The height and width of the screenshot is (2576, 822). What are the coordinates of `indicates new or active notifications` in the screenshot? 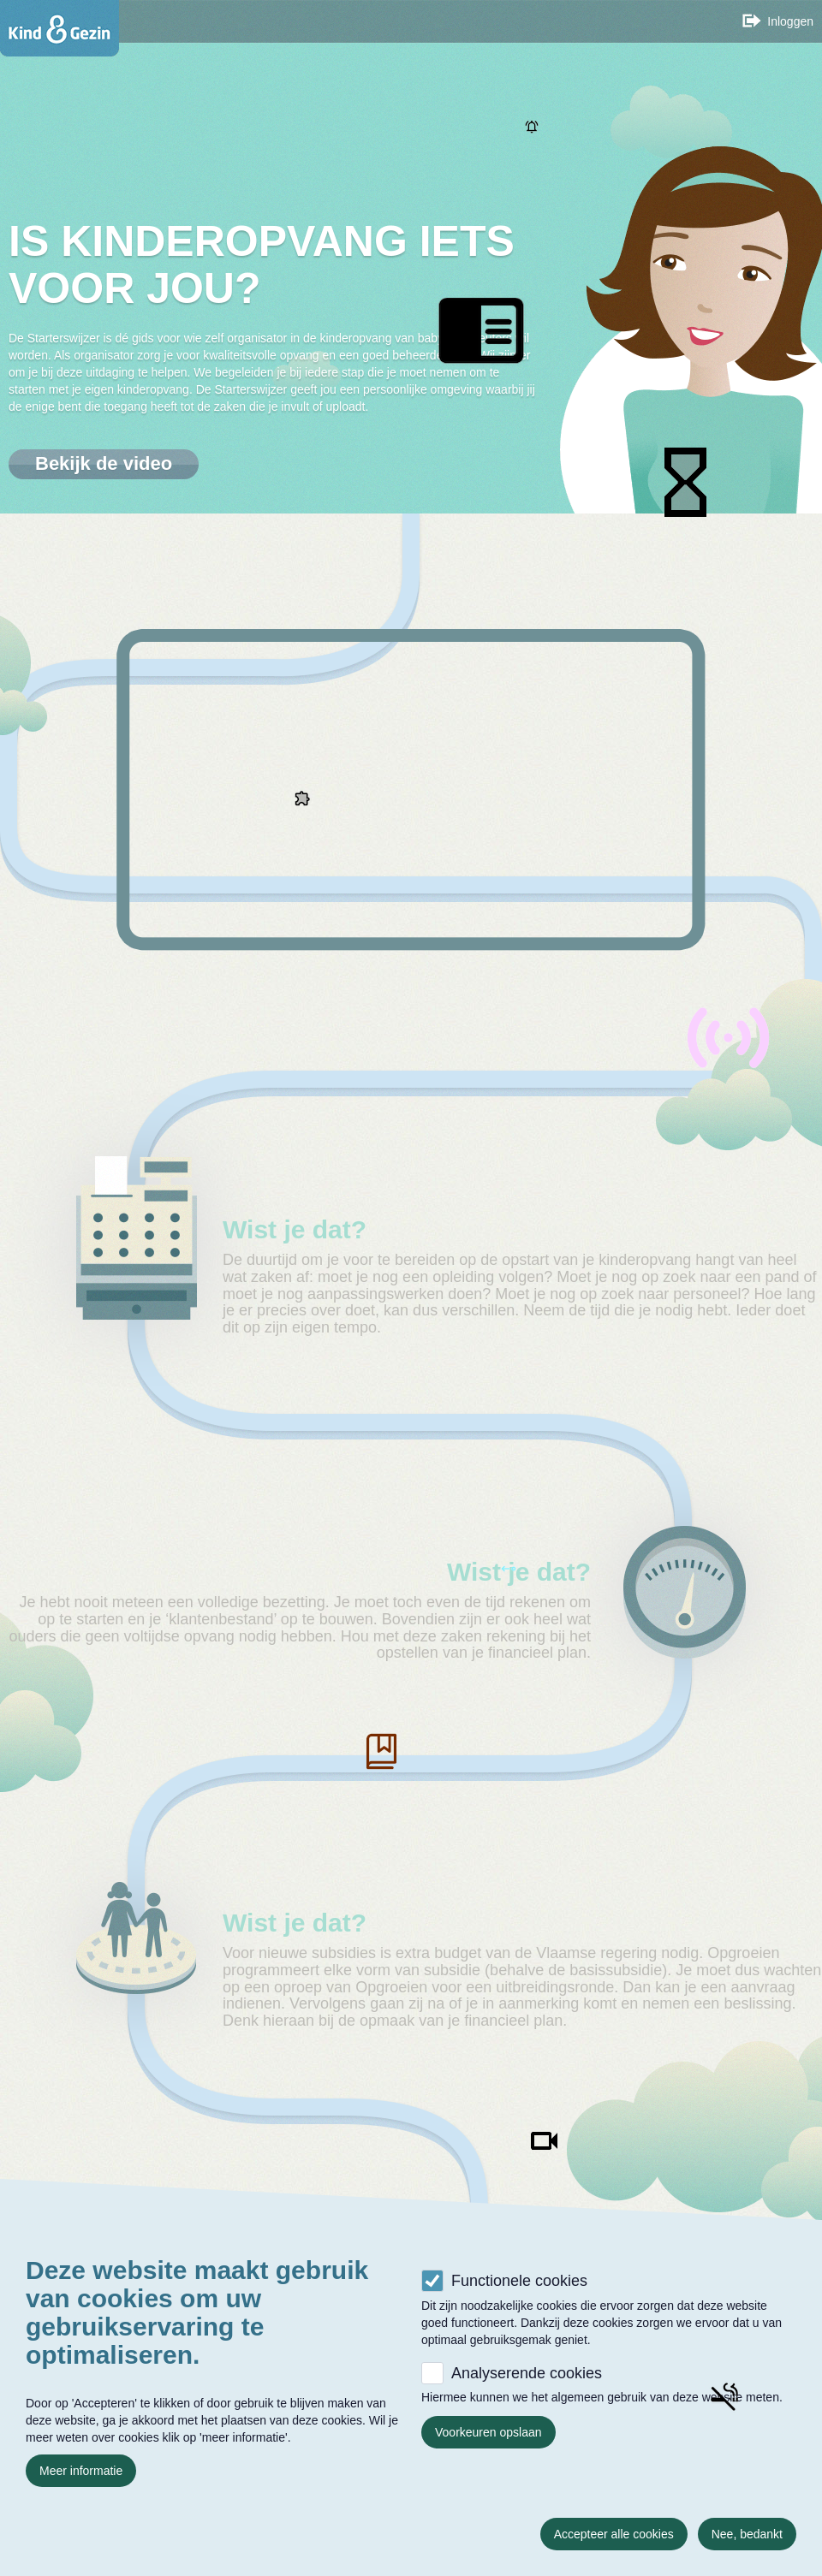 It's located at (532, 127).